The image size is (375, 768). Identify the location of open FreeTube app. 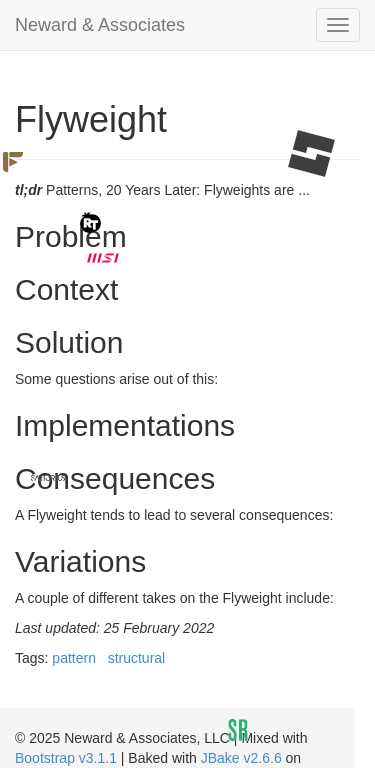
(13, 162).